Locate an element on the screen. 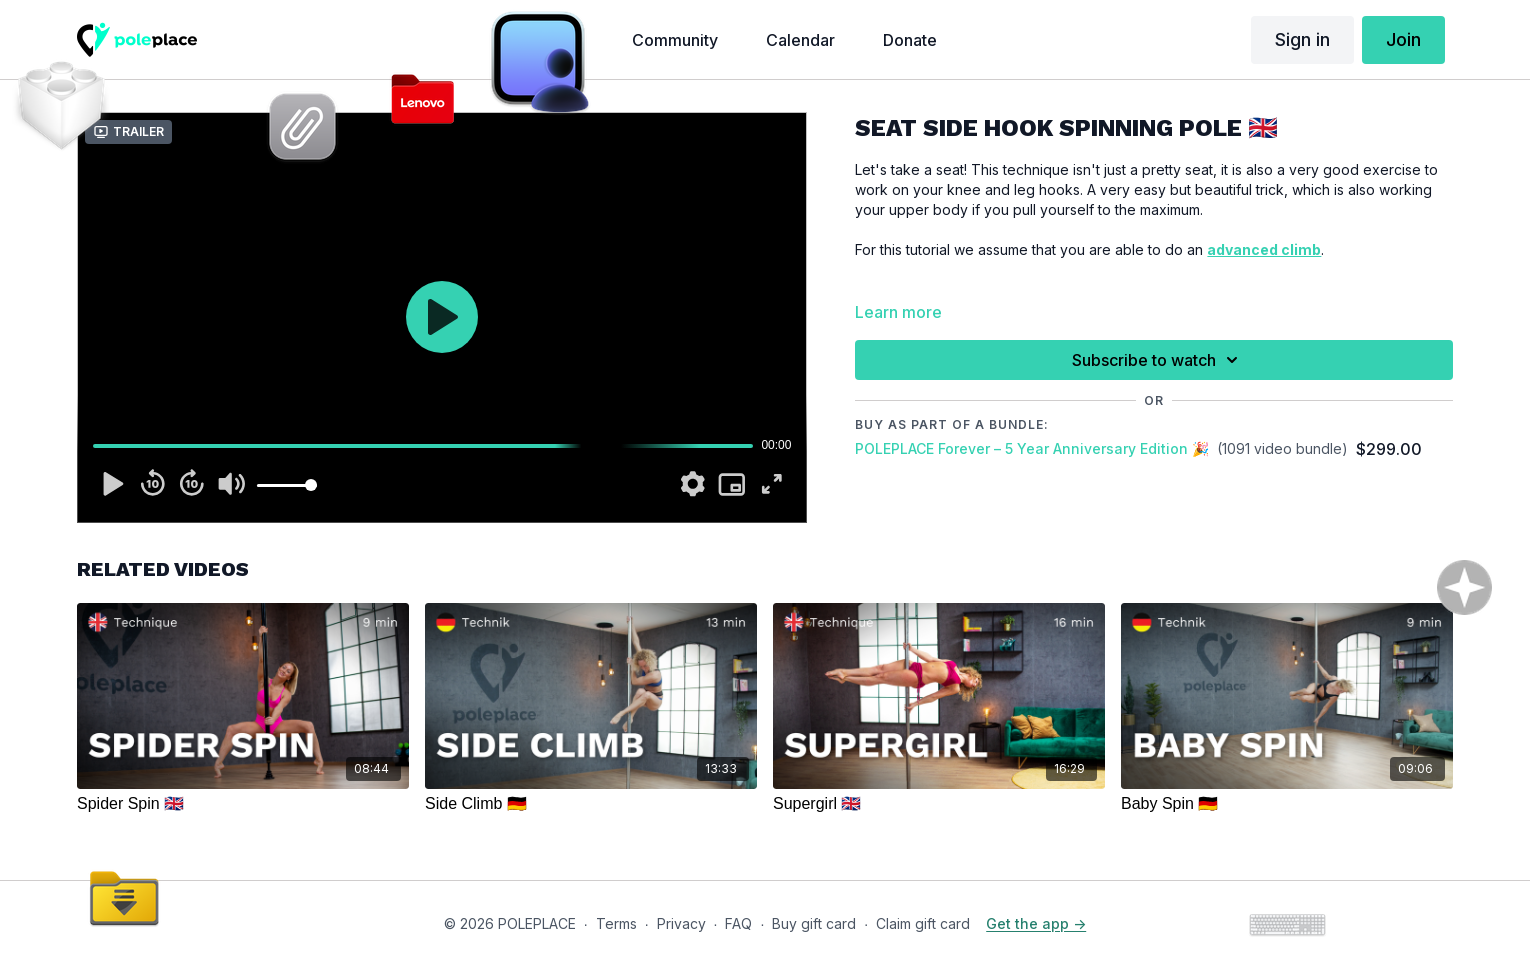  remove trust from a bluetooth device is located at coordinates (1464, 587).